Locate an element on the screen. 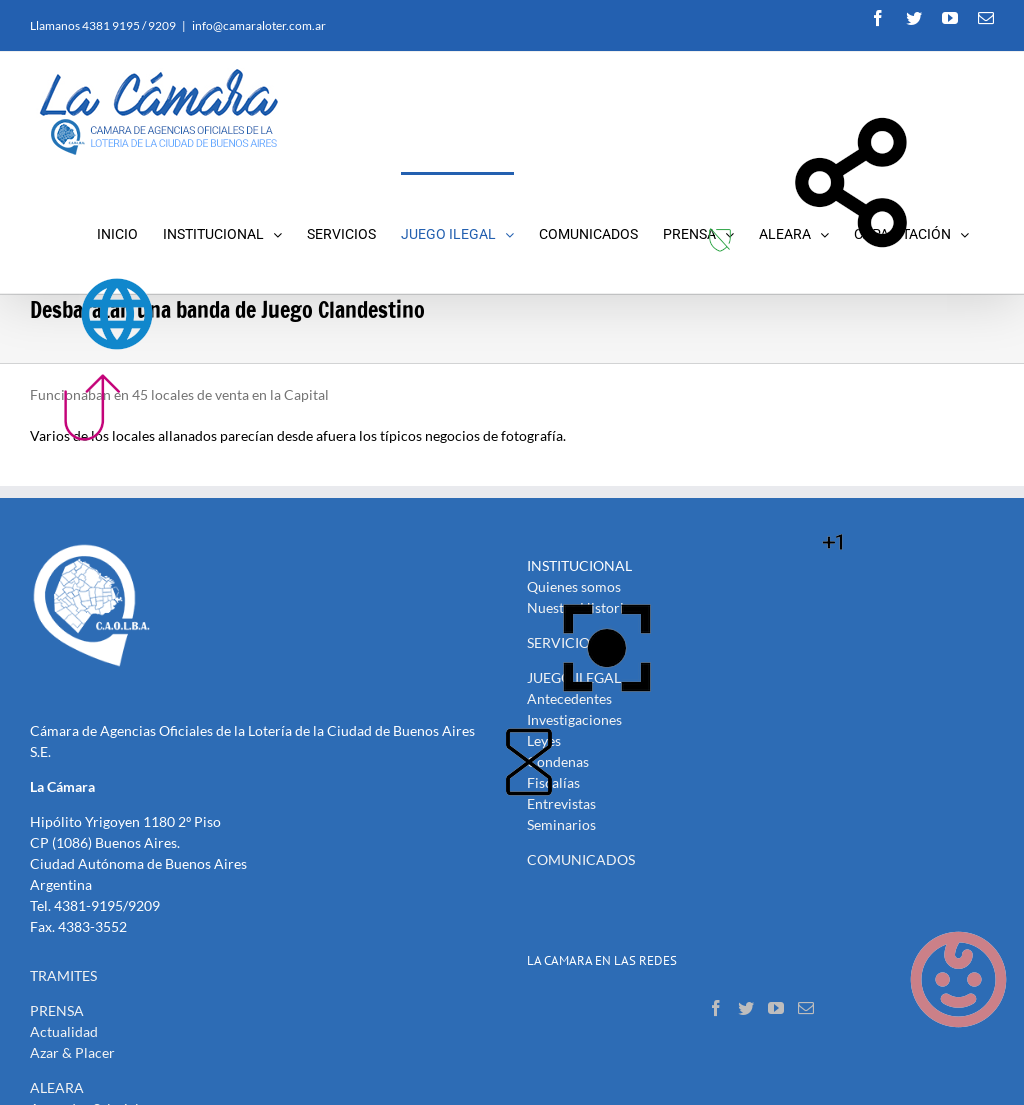 The height and width of the screenshot is (1105, 1024). indicates loading or processing in progress is located at coordinates (529, 762).